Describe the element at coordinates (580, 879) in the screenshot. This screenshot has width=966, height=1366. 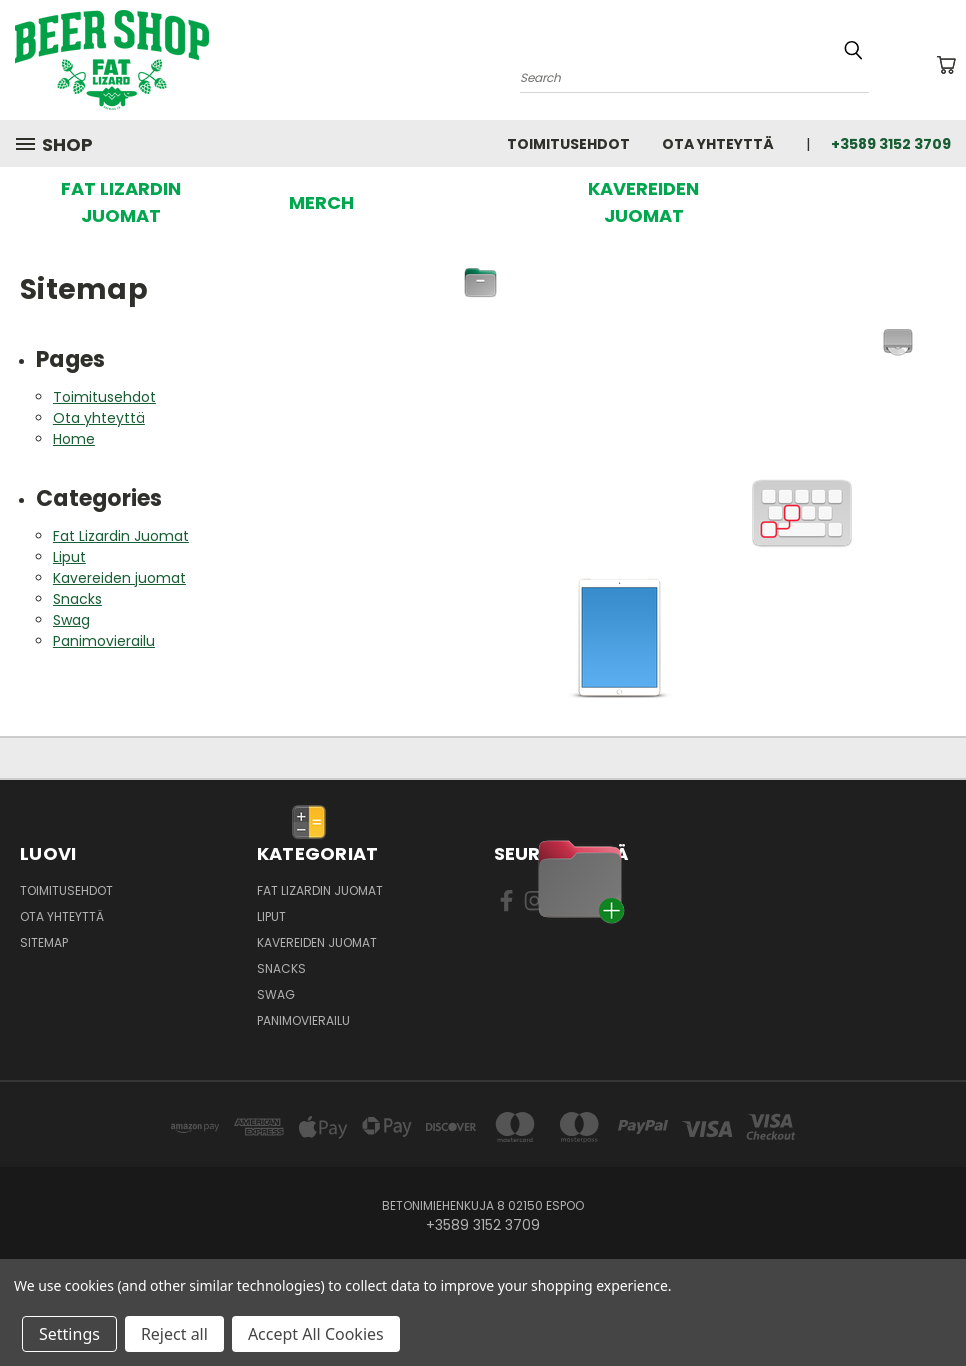
I see `create a new folder` at that location.